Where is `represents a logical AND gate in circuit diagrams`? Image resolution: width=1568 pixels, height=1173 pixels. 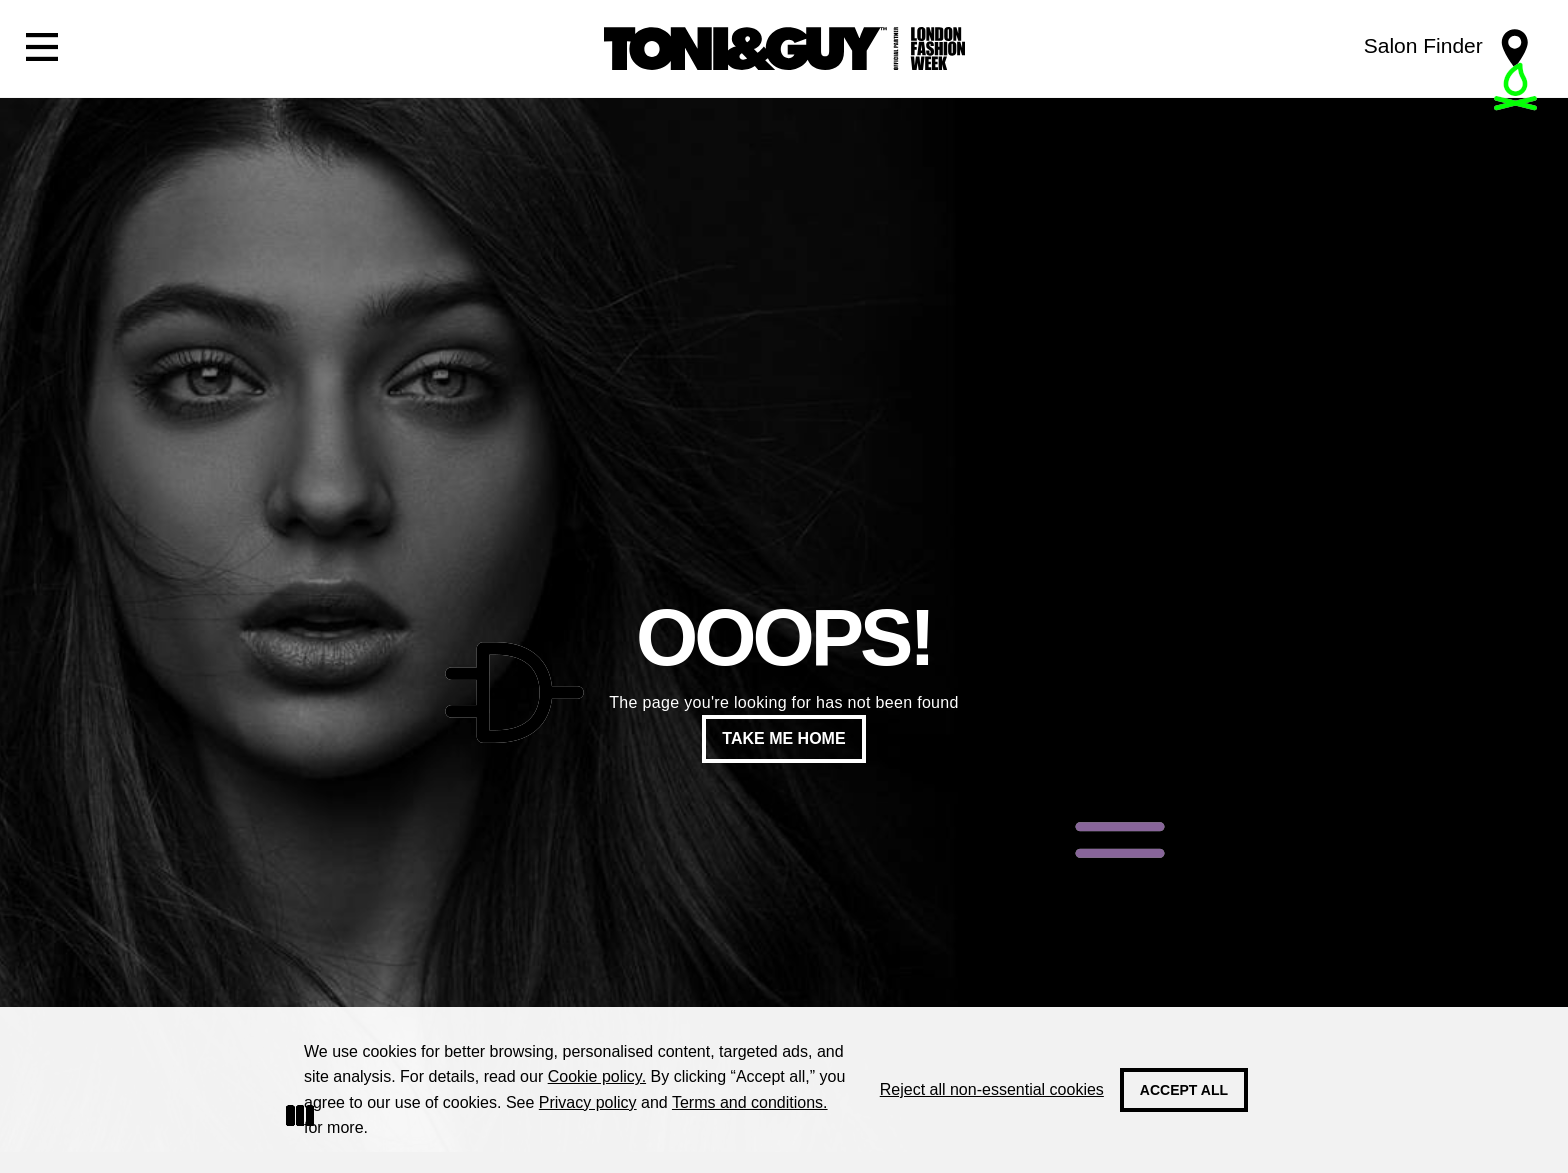
represents a logical AND gate in circuit diagrams is located at coordinates (514, 692).